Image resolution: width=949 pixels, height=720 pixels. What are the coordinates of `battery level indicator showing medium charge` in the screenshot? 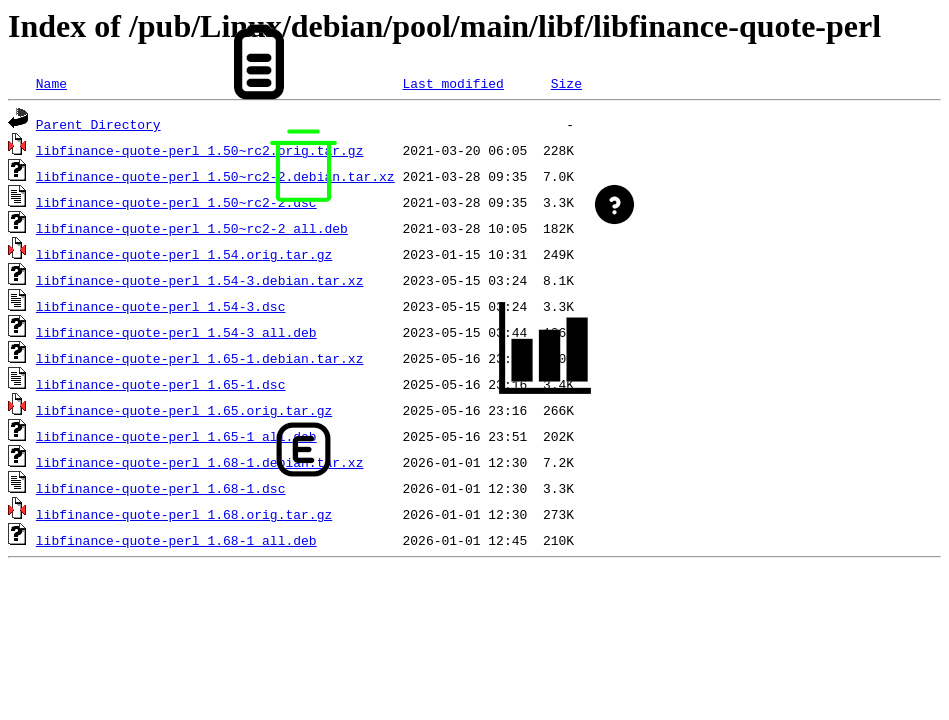 It's located at (259, 62).